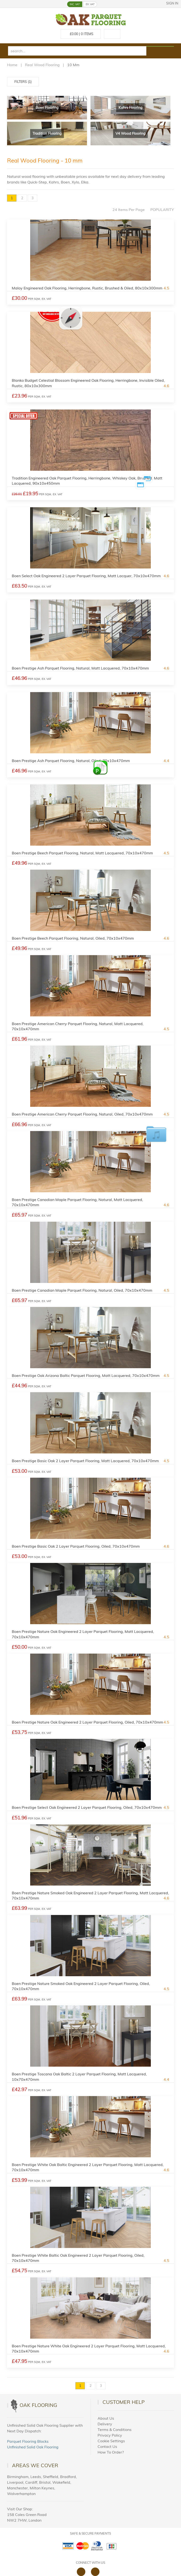 The height and width of the screenshot is (2576, 181). Describe the element at coordinates (100, 767) in the screenshot. I see `open FreeOffice PlanMaker spreadsheet application` at that location.